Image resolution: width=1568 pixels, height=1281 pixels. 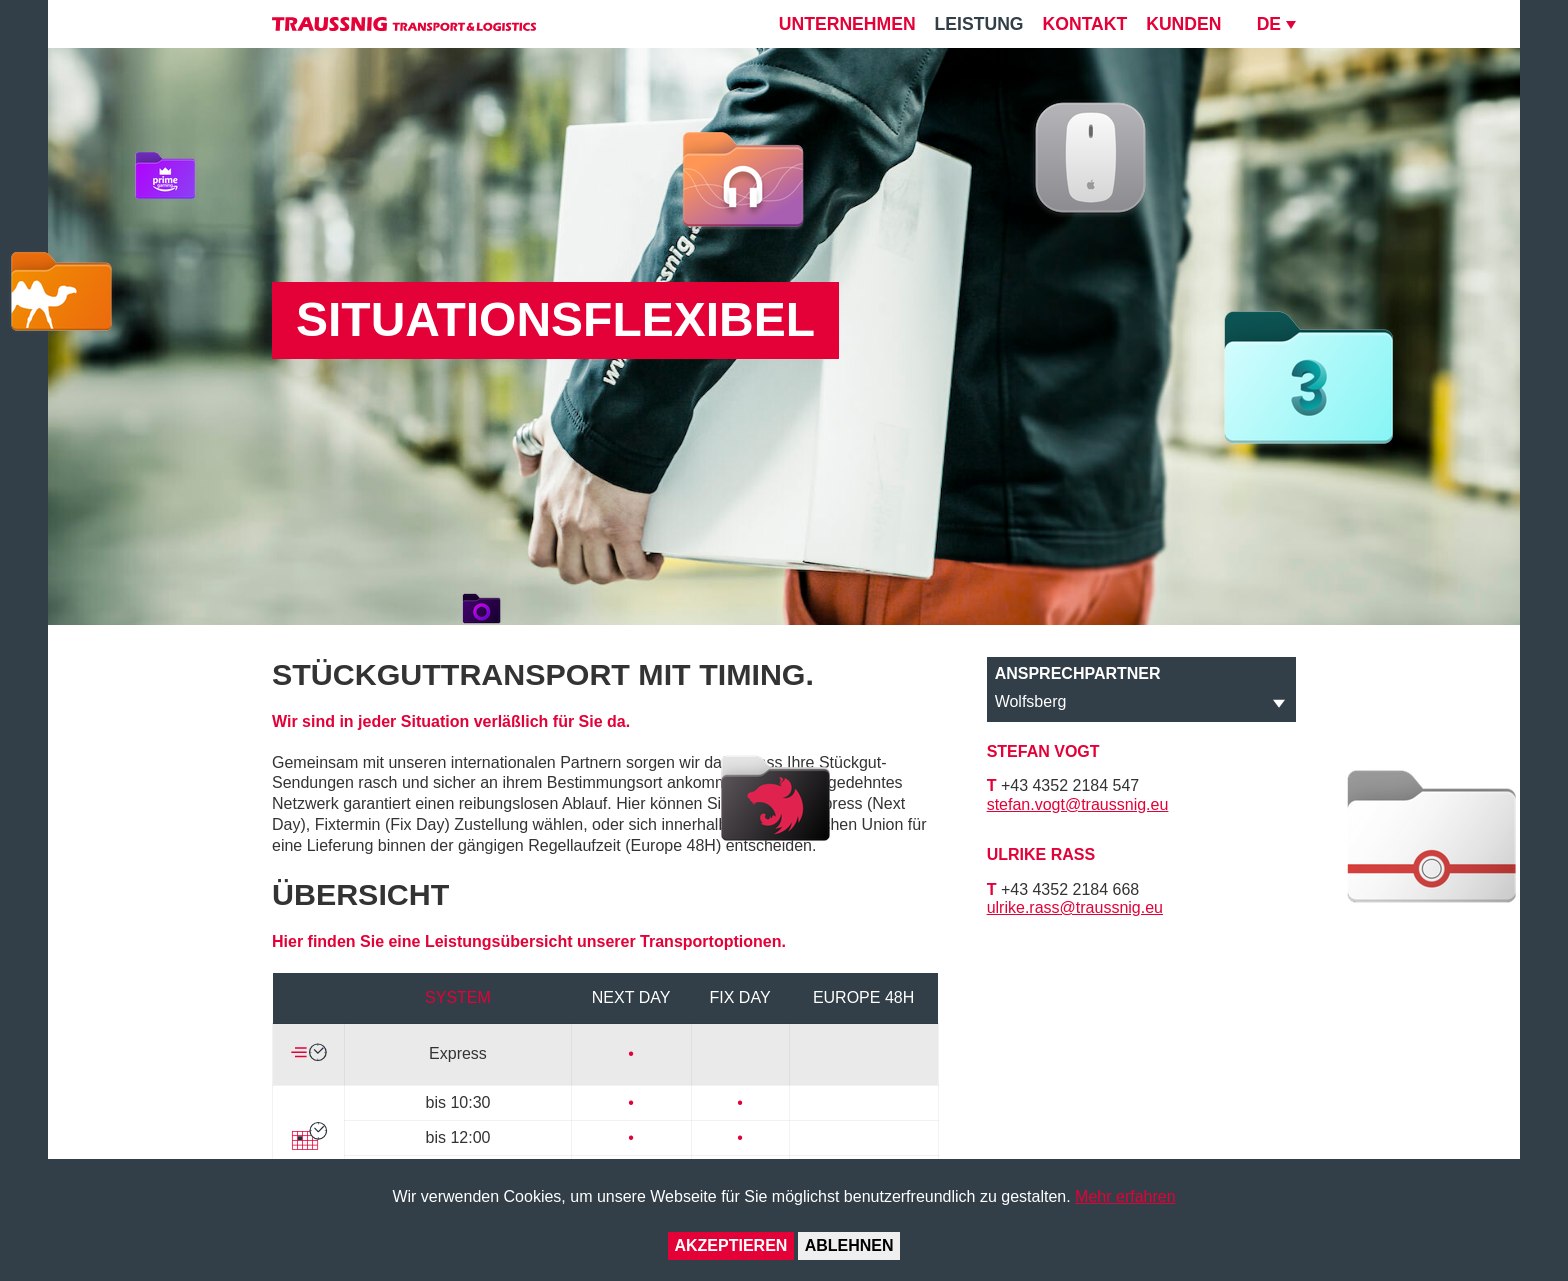 What do you see at coordinates (742, 182) in the screenshot?
I see `open audacity project files folder` at bounding box center [742, 182].